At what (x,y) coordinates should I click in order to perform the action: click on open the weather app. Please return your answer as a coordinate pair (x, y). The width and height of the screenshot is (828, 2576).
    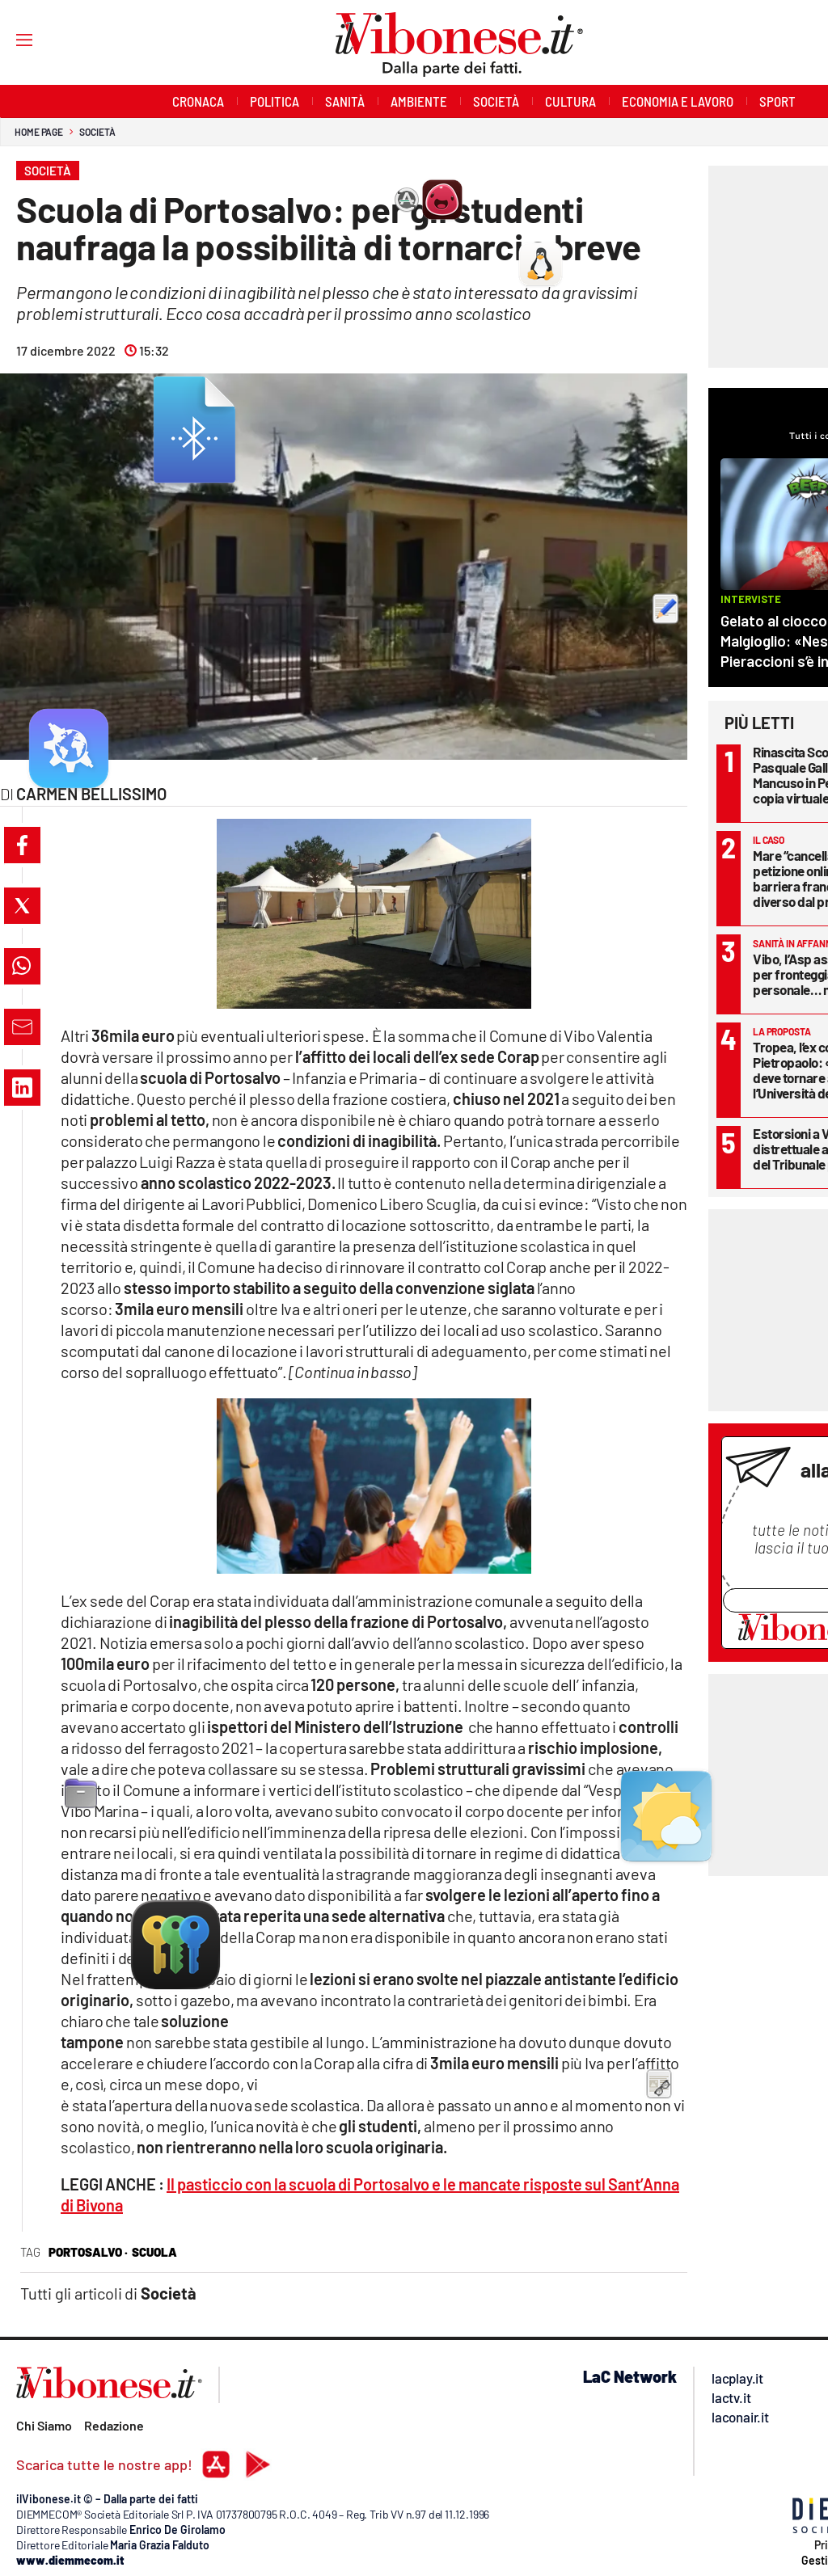
    Looking at the image, I should click on (666, 1816).